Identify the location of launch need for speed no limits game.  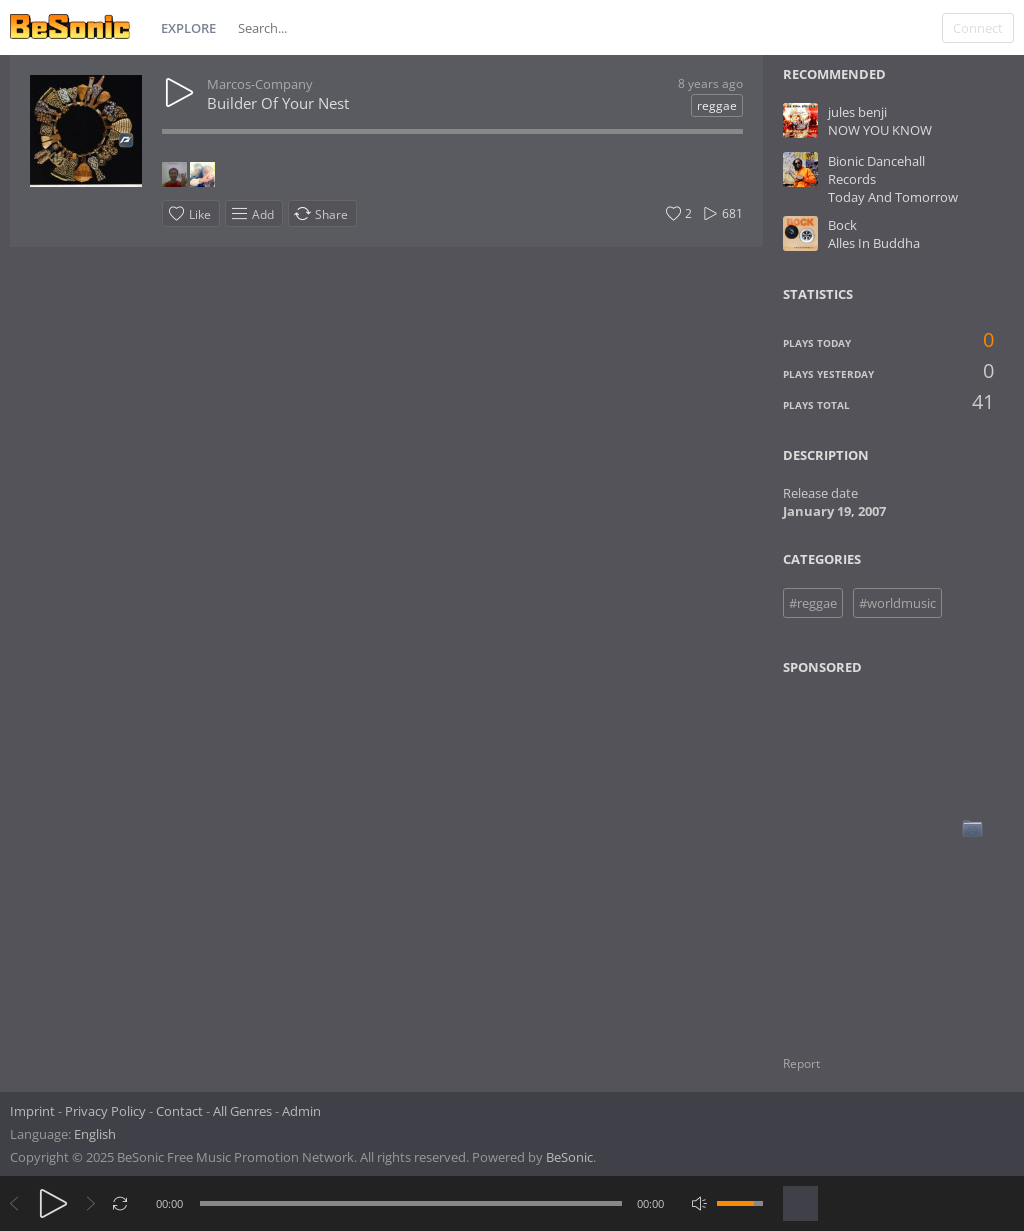
(126, 140).